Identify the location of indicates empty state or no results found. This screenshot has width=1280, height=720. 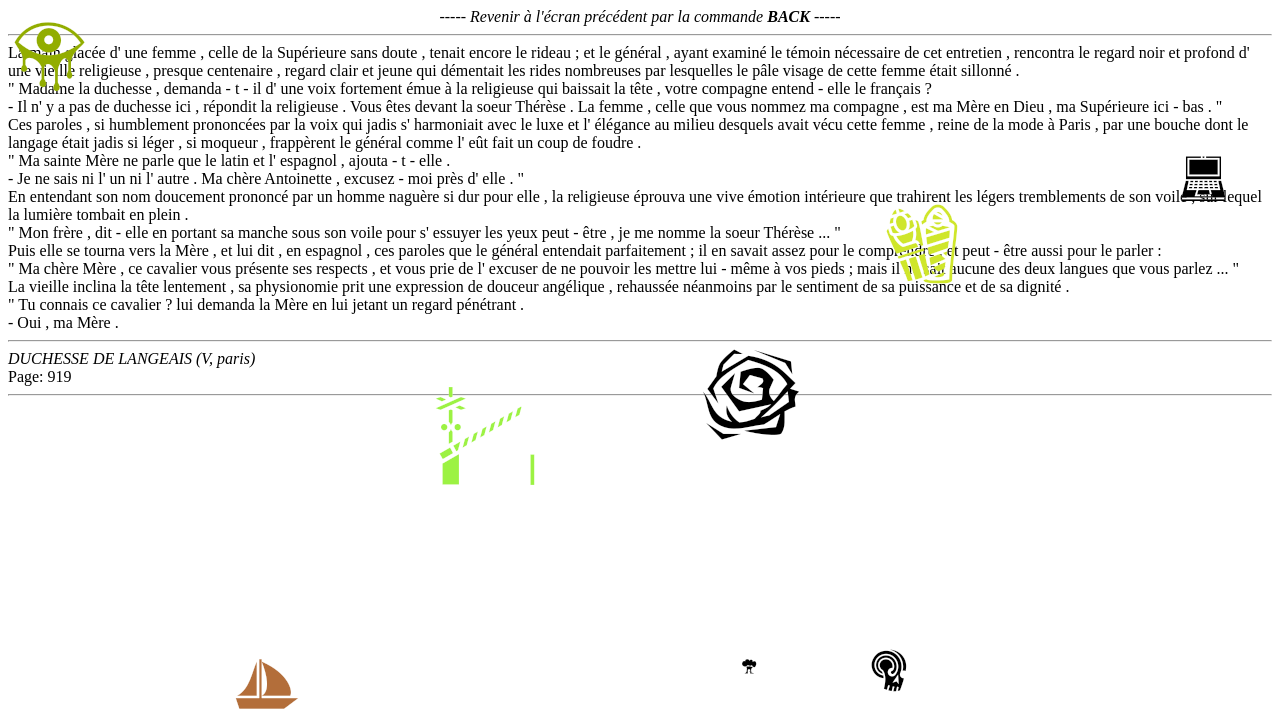
(751, 393).